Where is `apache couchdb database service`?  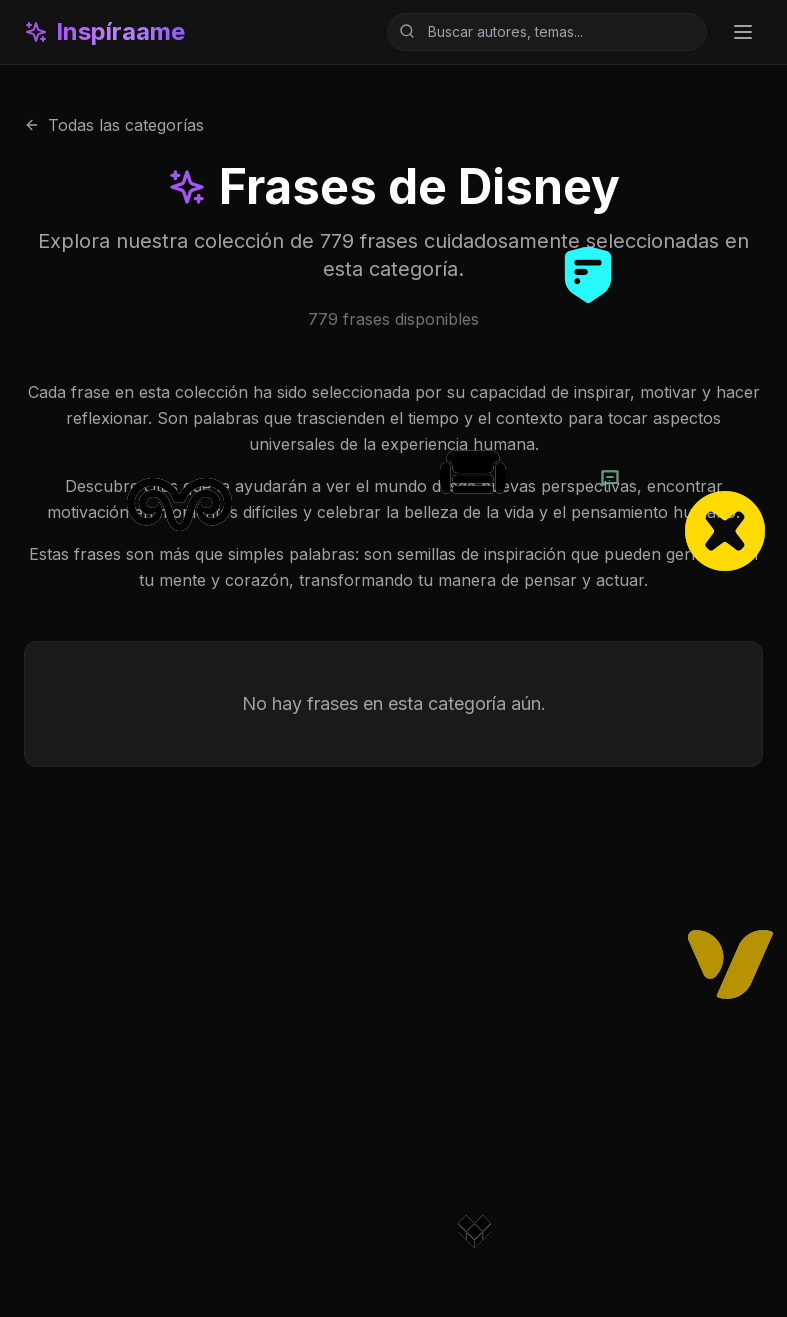
apache couchdb database service is located at coordinates (473, 472).